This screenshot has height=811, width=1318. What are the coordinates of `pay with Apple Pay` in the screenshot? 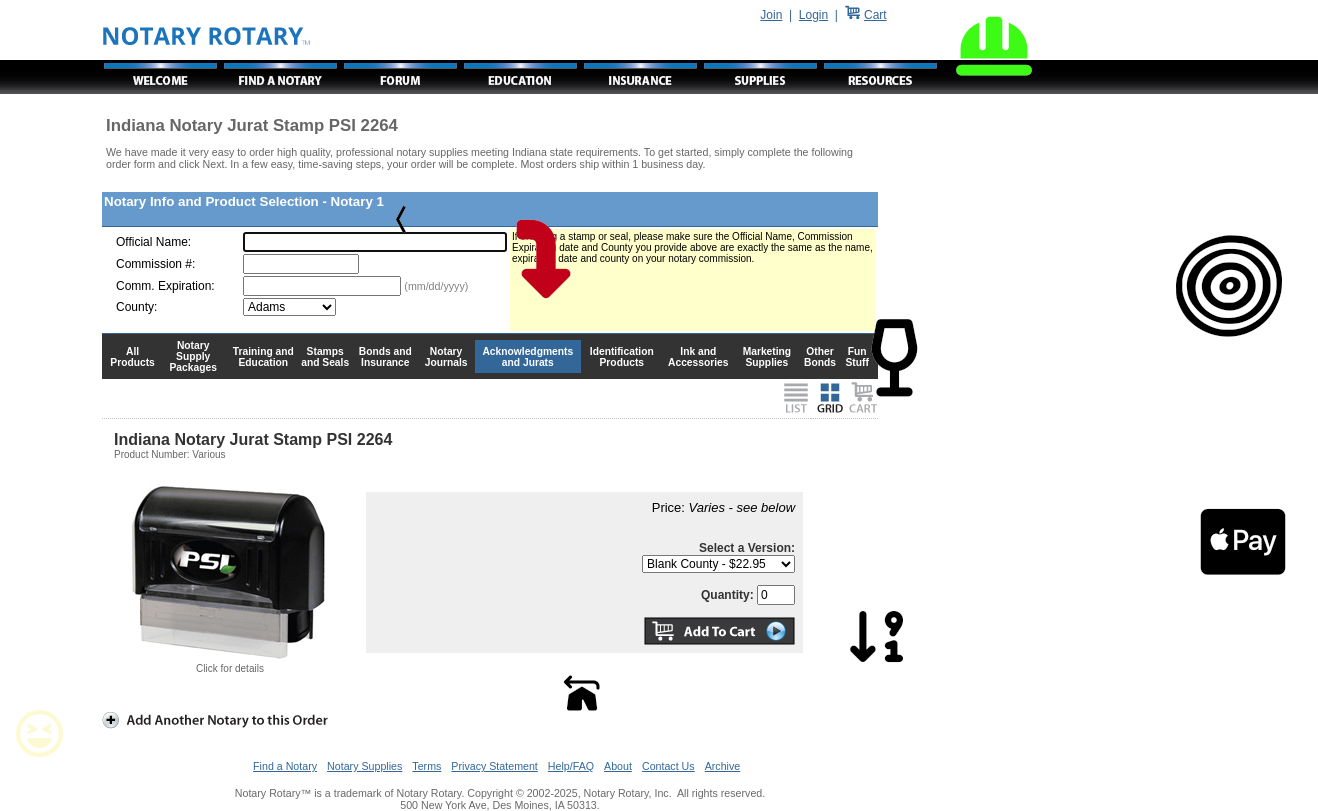 It's located at (1243, 542).